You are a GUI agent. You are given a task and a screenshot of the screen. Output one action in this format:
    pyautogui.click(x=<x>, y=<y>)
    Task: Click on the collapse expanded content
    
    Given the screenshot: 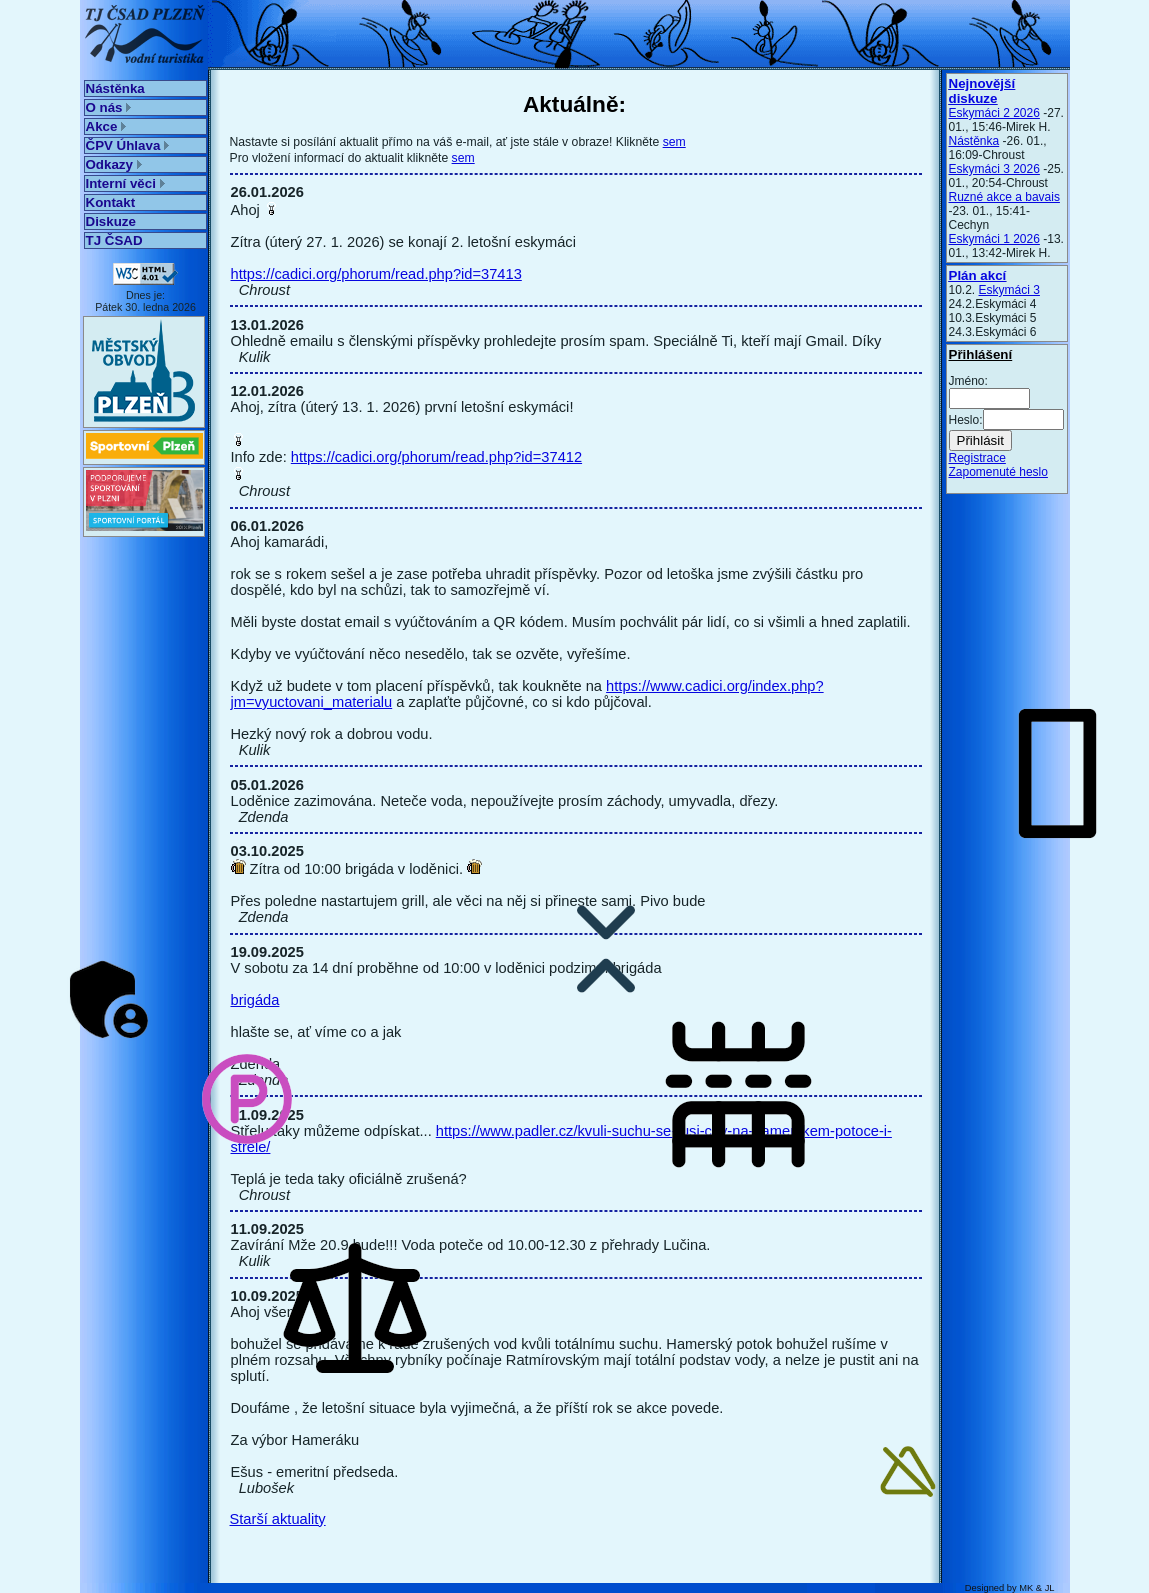 What is the action you would take?
    pyautogui.click(x=606, y=949)
    